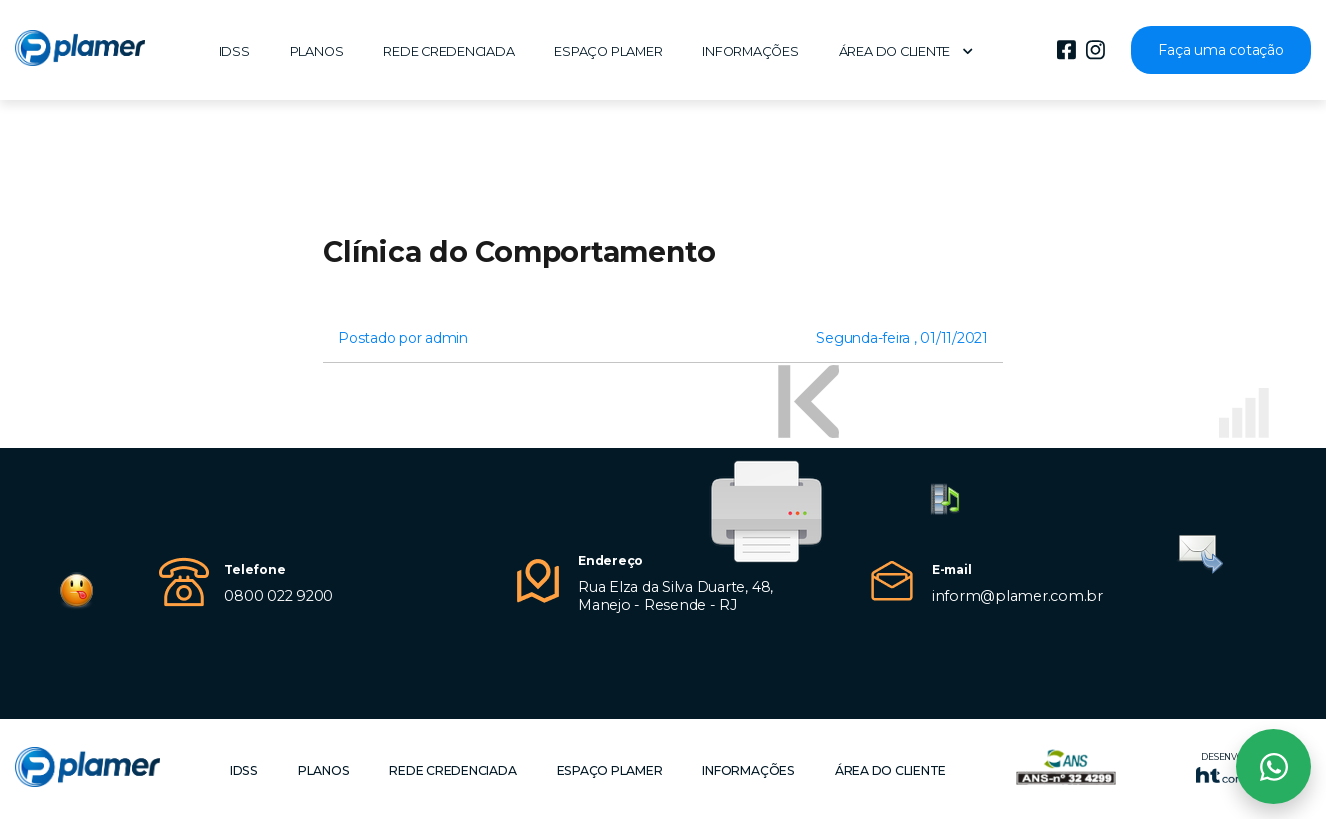  Describe the element at coordinates (945, 499) in the screenshot. I see `open multimedia applications` at that location.